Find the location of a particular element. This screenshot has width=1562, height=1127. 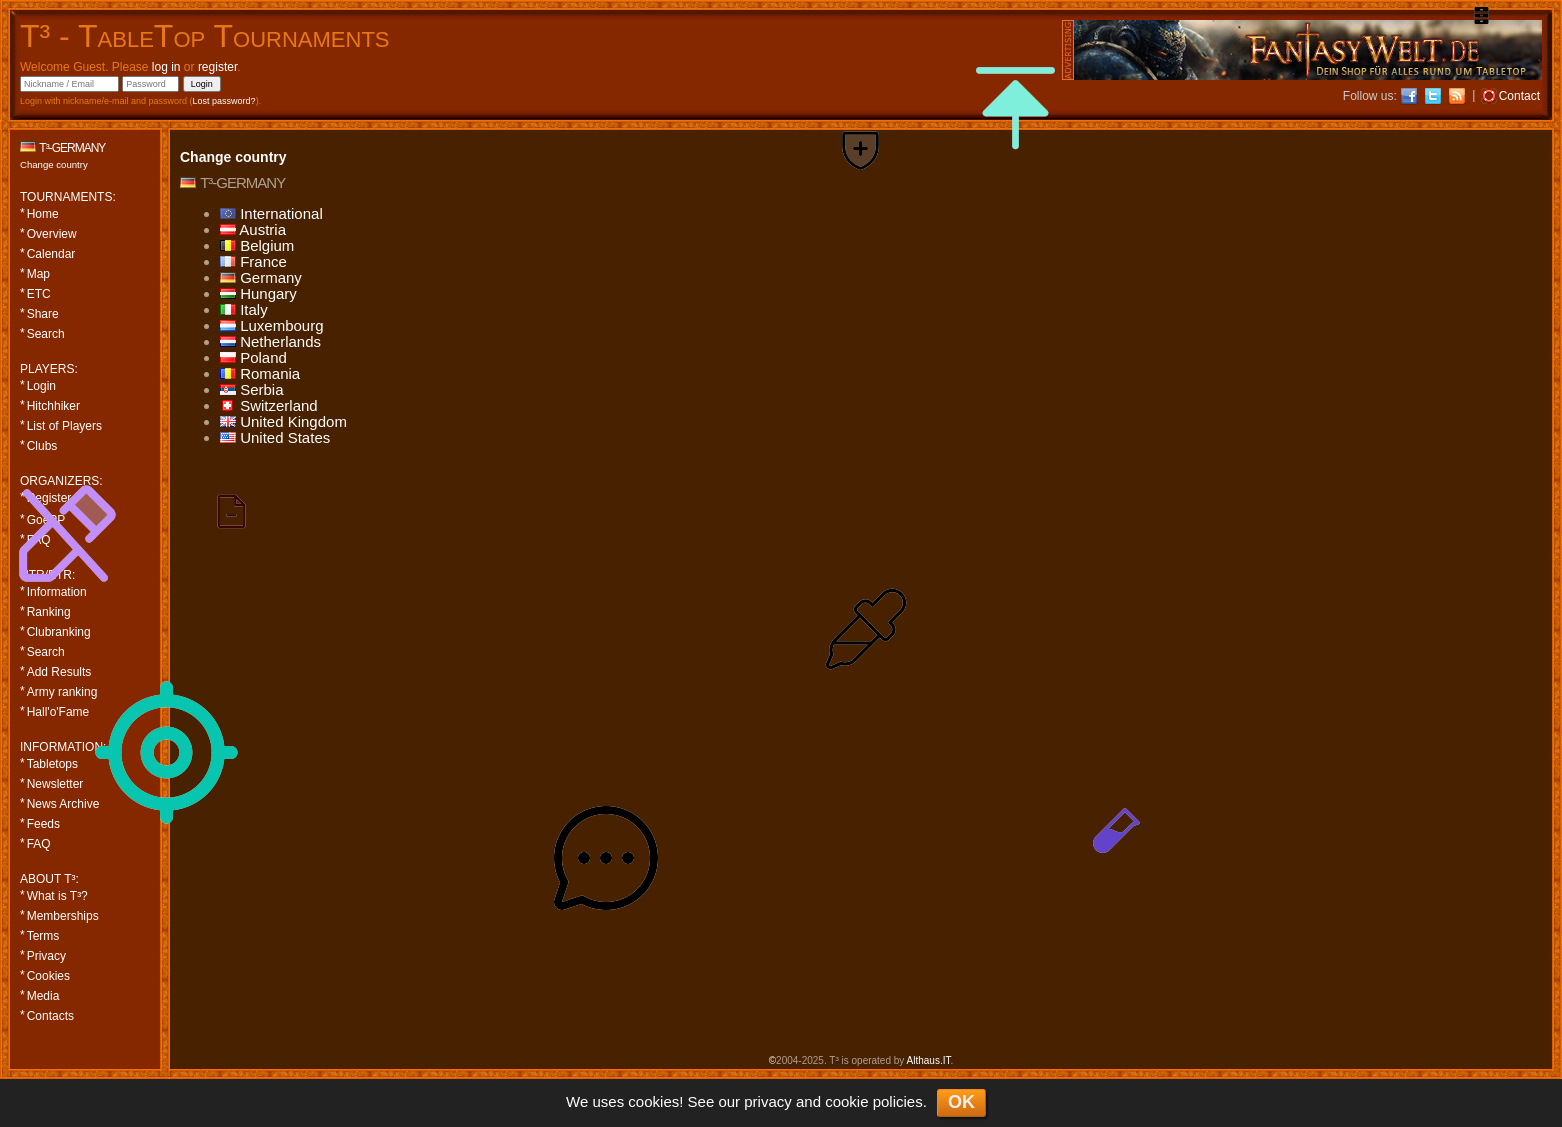

run a test or experiment is located at coordinates (1115, 830).